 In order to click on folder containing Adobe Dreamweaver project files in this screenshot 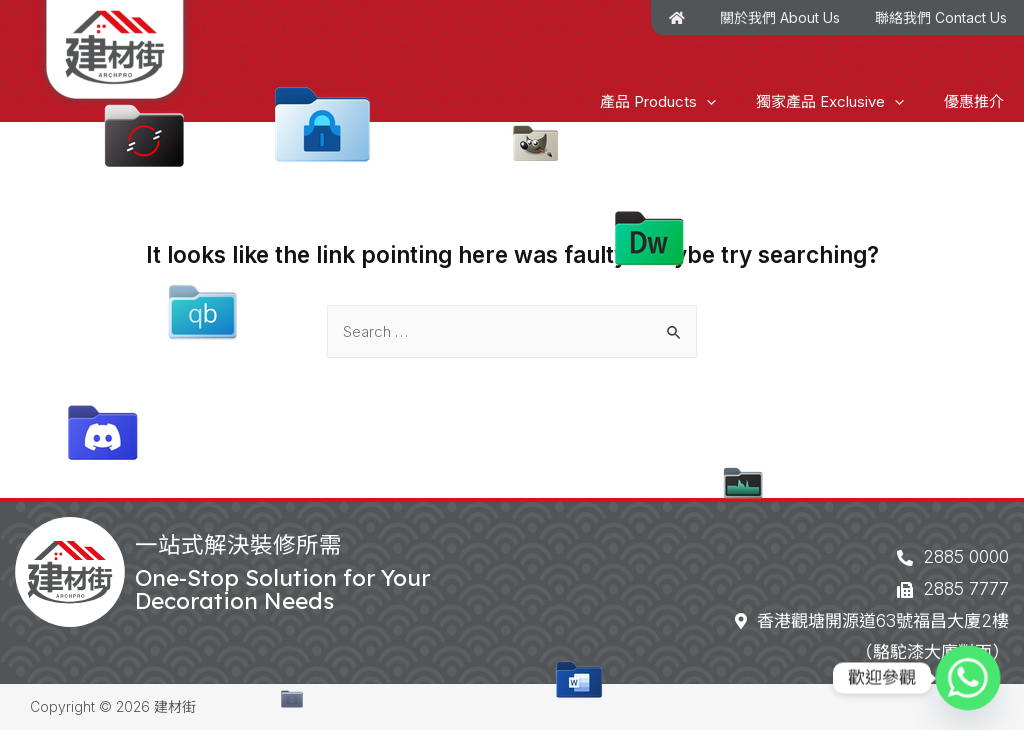, I will do `click(649, 240)`.